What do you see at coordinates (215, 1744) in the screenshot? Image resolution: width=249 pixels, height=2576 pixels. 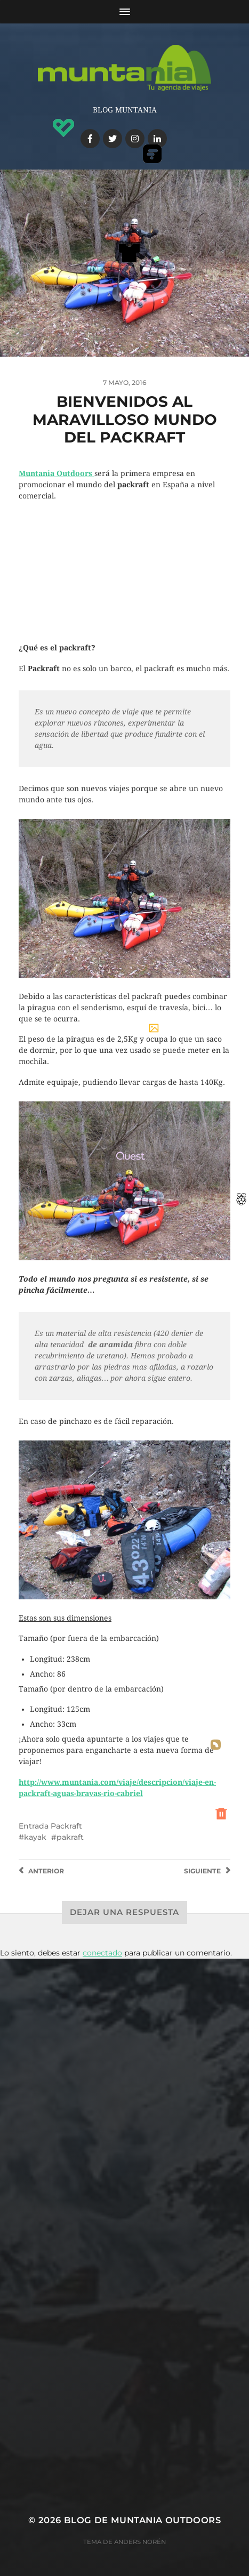 I see `open Spectrum community app` at bounding box center [215, 1744].